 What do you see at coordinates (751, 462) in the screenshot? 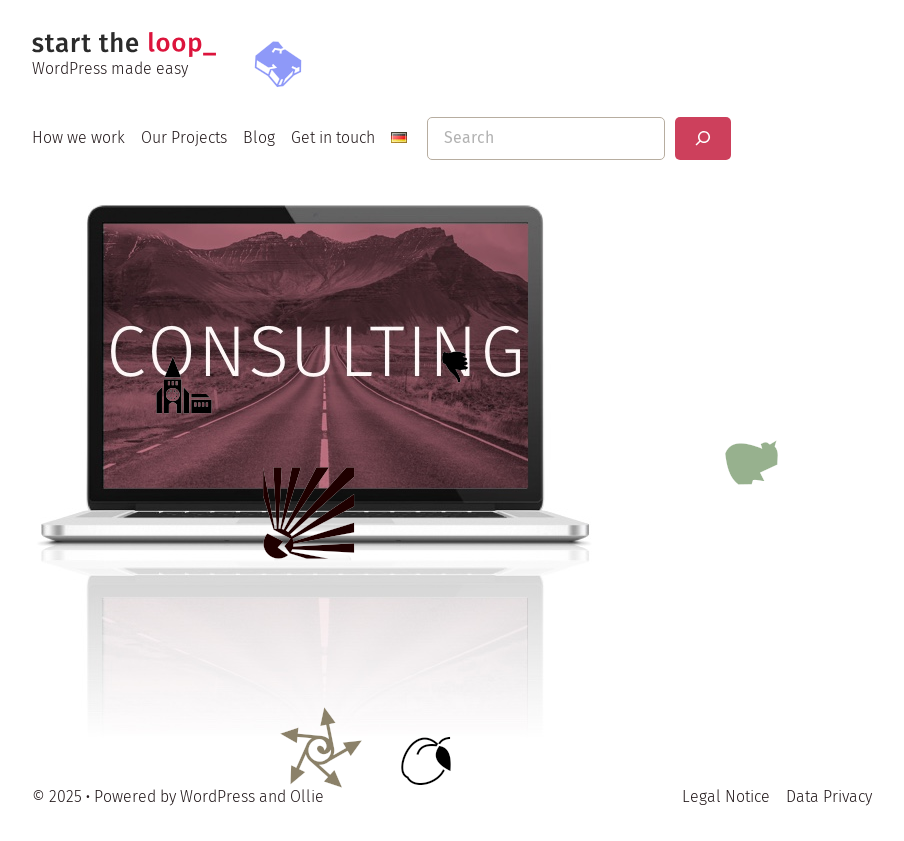
I see `select cambodia as your country or region` at bounding box center [751, 462].